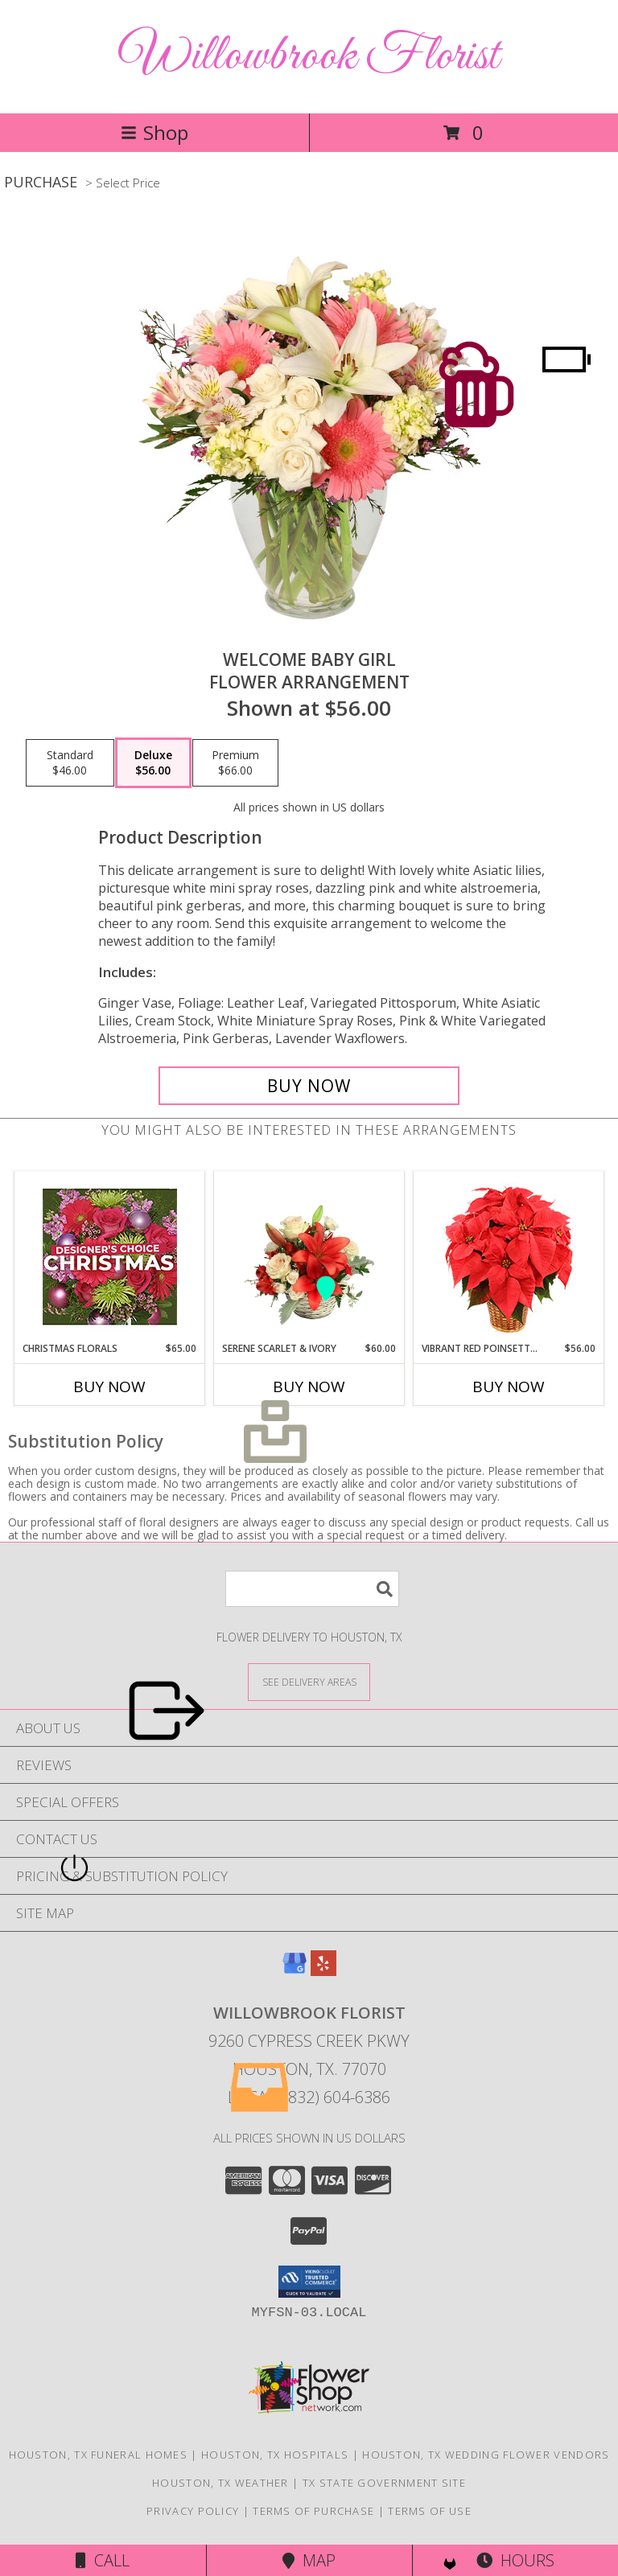 This screenshot has height=2576, width=618. I want to click on turn off or shut down the device, so click(74, 1867).